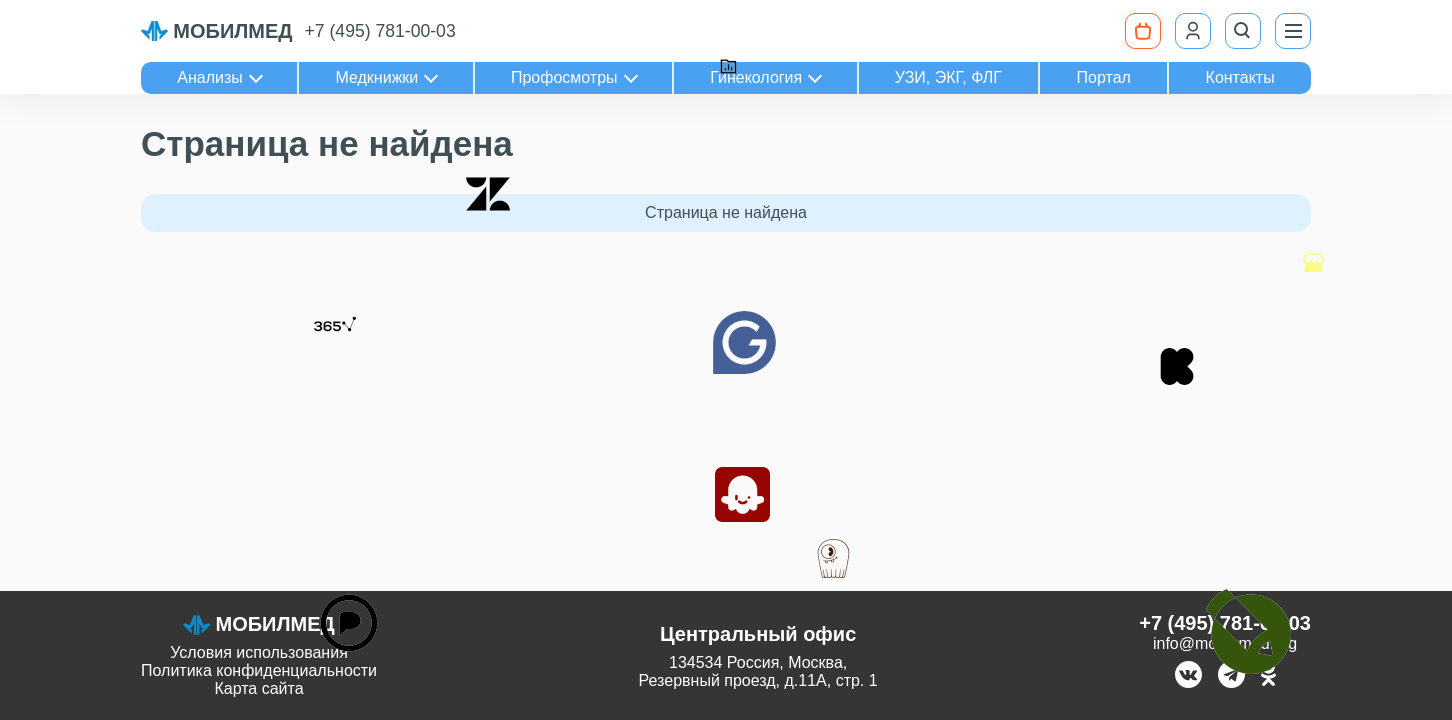 This screenshot has width=1452, height=720. I want to click on open zendesk support portal, so click(488, 194).